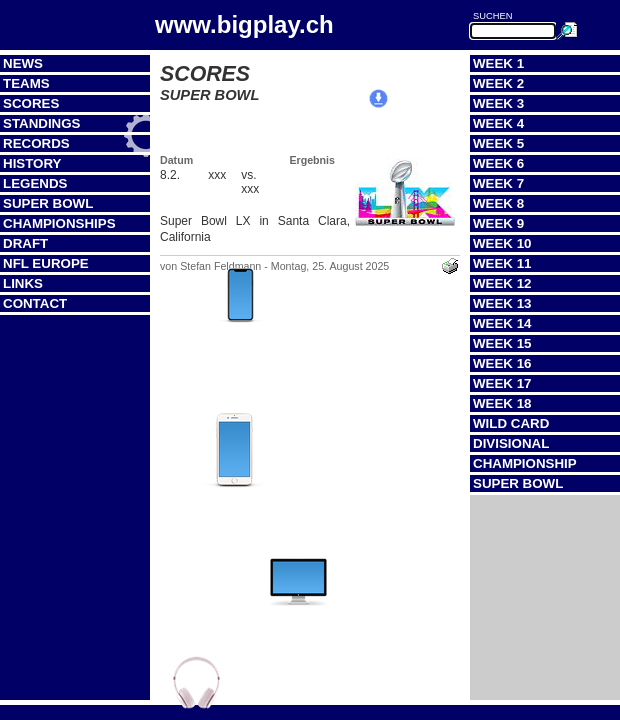 The width and height of the screenshot is (620, 720). What do you see at coordinates (146, 135) in the screenshot?
I see `placeholder or missing library behavior indicator` at bounding box center [146, 135].